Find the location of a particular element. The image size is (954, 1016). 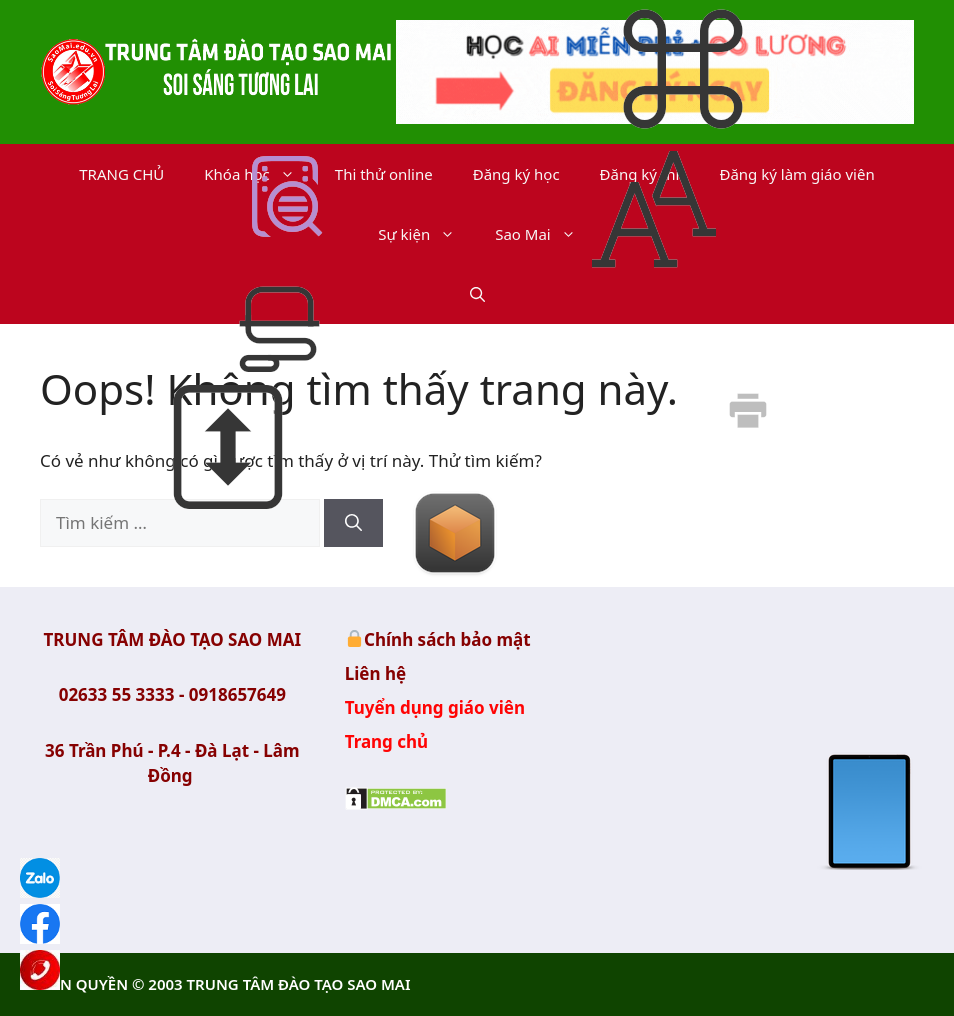

access font settings and typography options is located at coordinates (654, 213).